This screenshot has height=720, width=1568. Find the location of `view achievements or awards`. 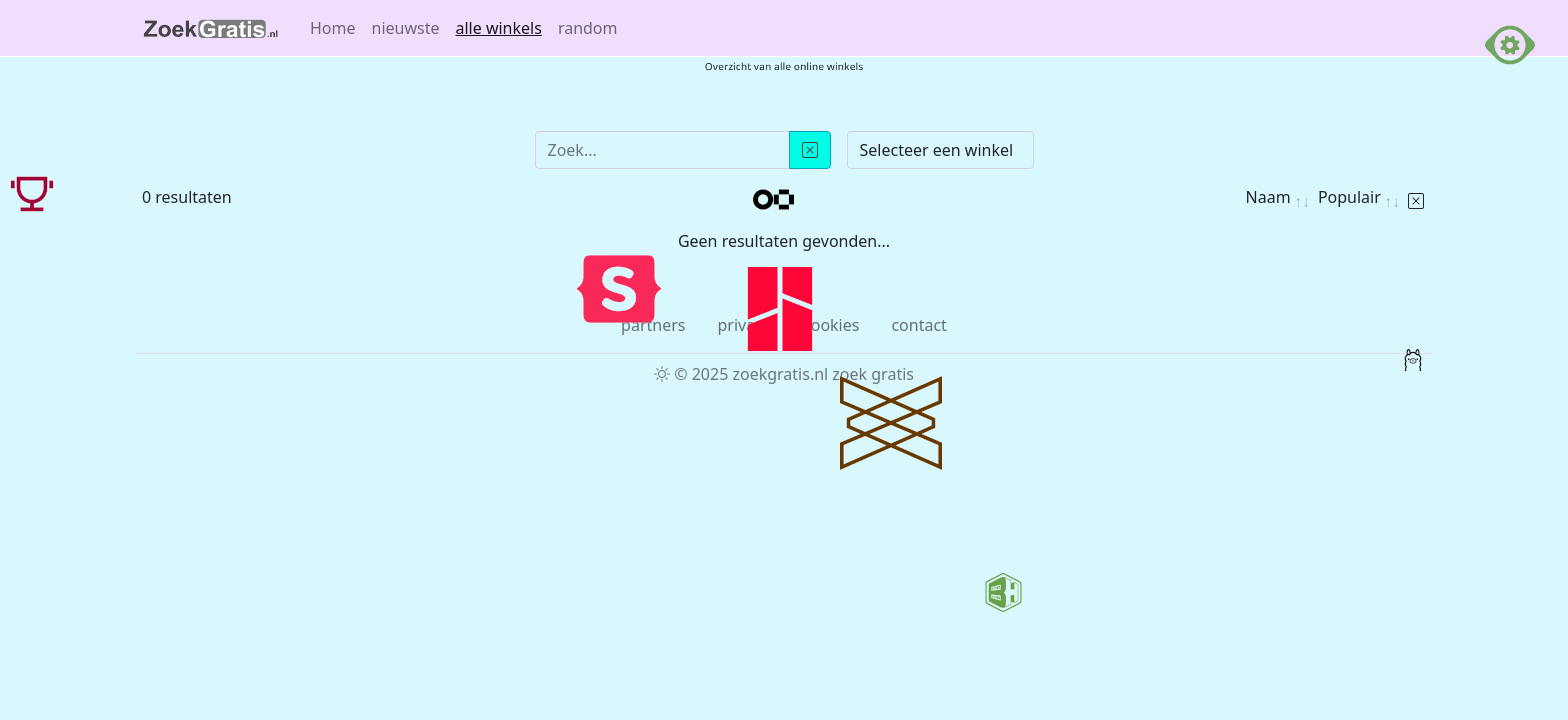

view achievements or awards is located at coordinates (32, 194).